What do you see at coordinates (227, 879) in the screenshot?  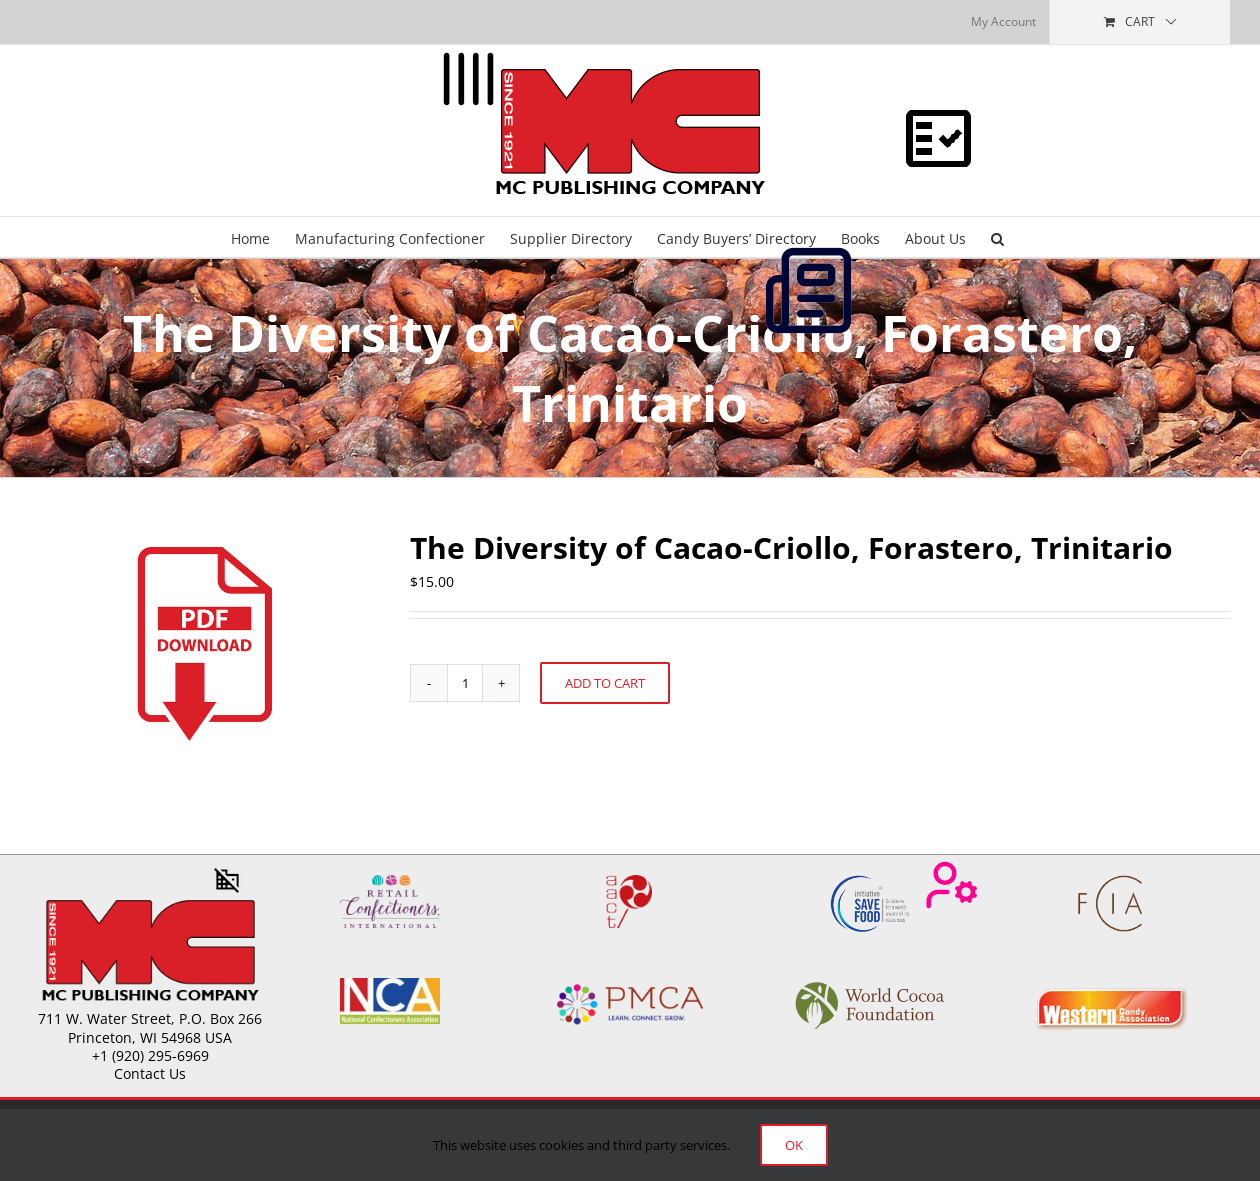 I see `indicates a website or domain is unavailable` at bounding box center [227, 879].